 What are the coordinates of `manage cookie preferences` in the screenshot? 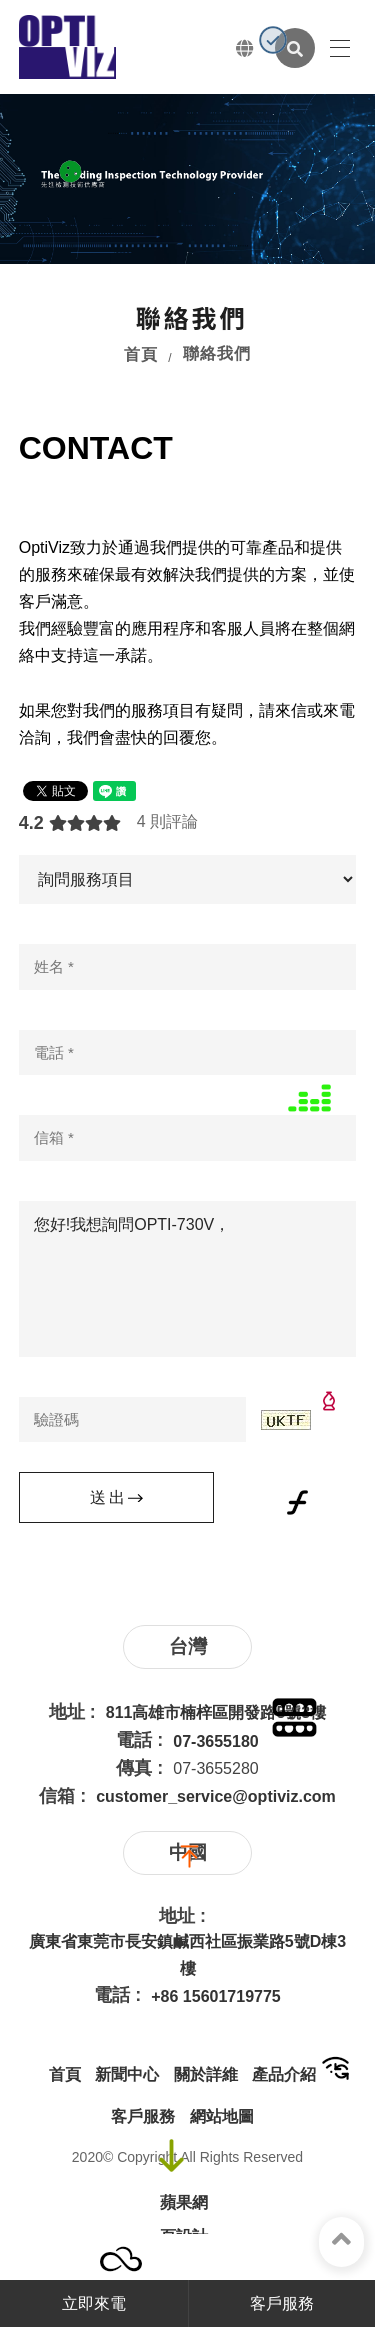 It's located at (70, 171).